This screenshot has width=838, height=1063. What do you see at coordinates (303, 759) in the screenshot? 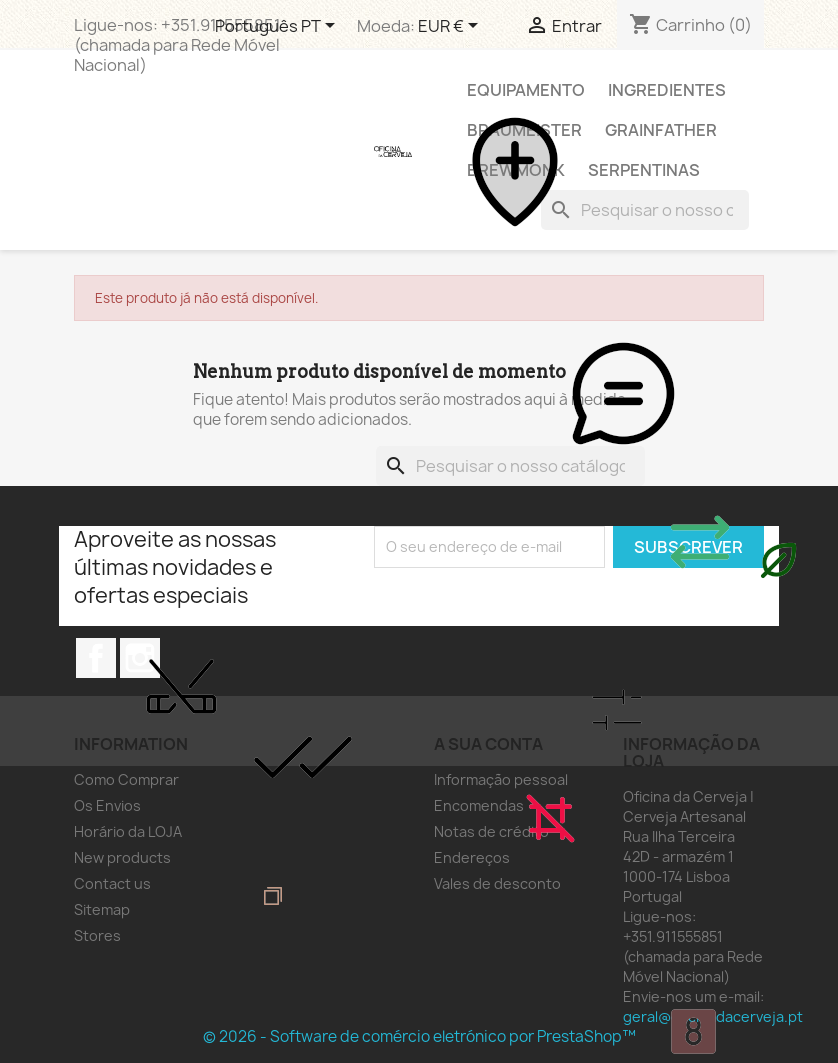
I see `indicates all items have been completed or verified` at bounding box center [303, 759].